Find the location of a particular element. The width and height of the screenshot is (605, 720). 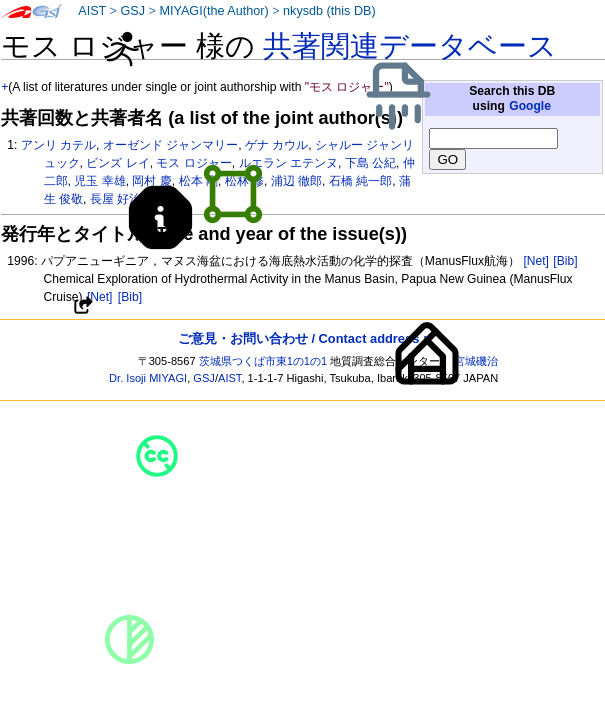

start a running or fitness activity is located at coordinates (123, 48).